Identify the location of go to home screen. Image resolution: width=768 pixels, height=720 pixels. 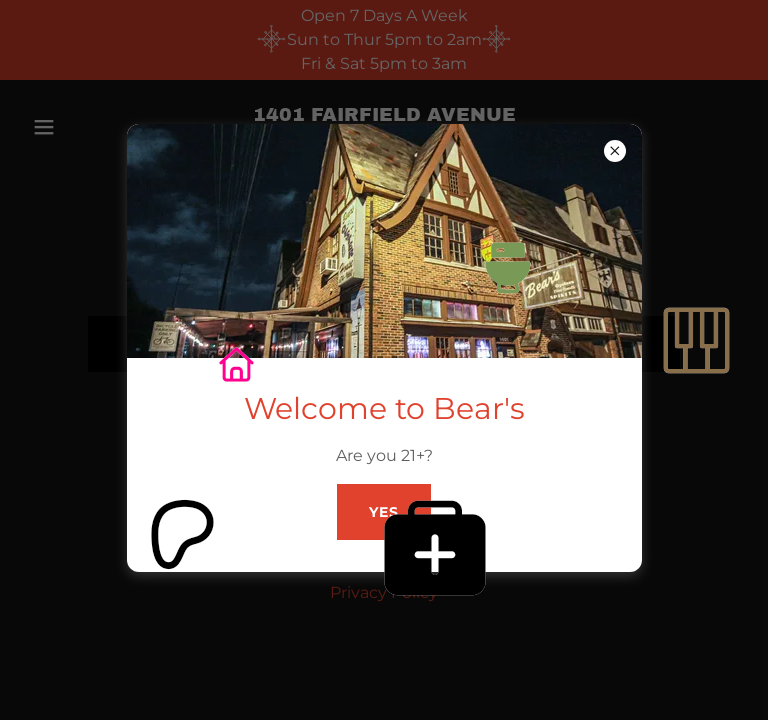
(236, 364).